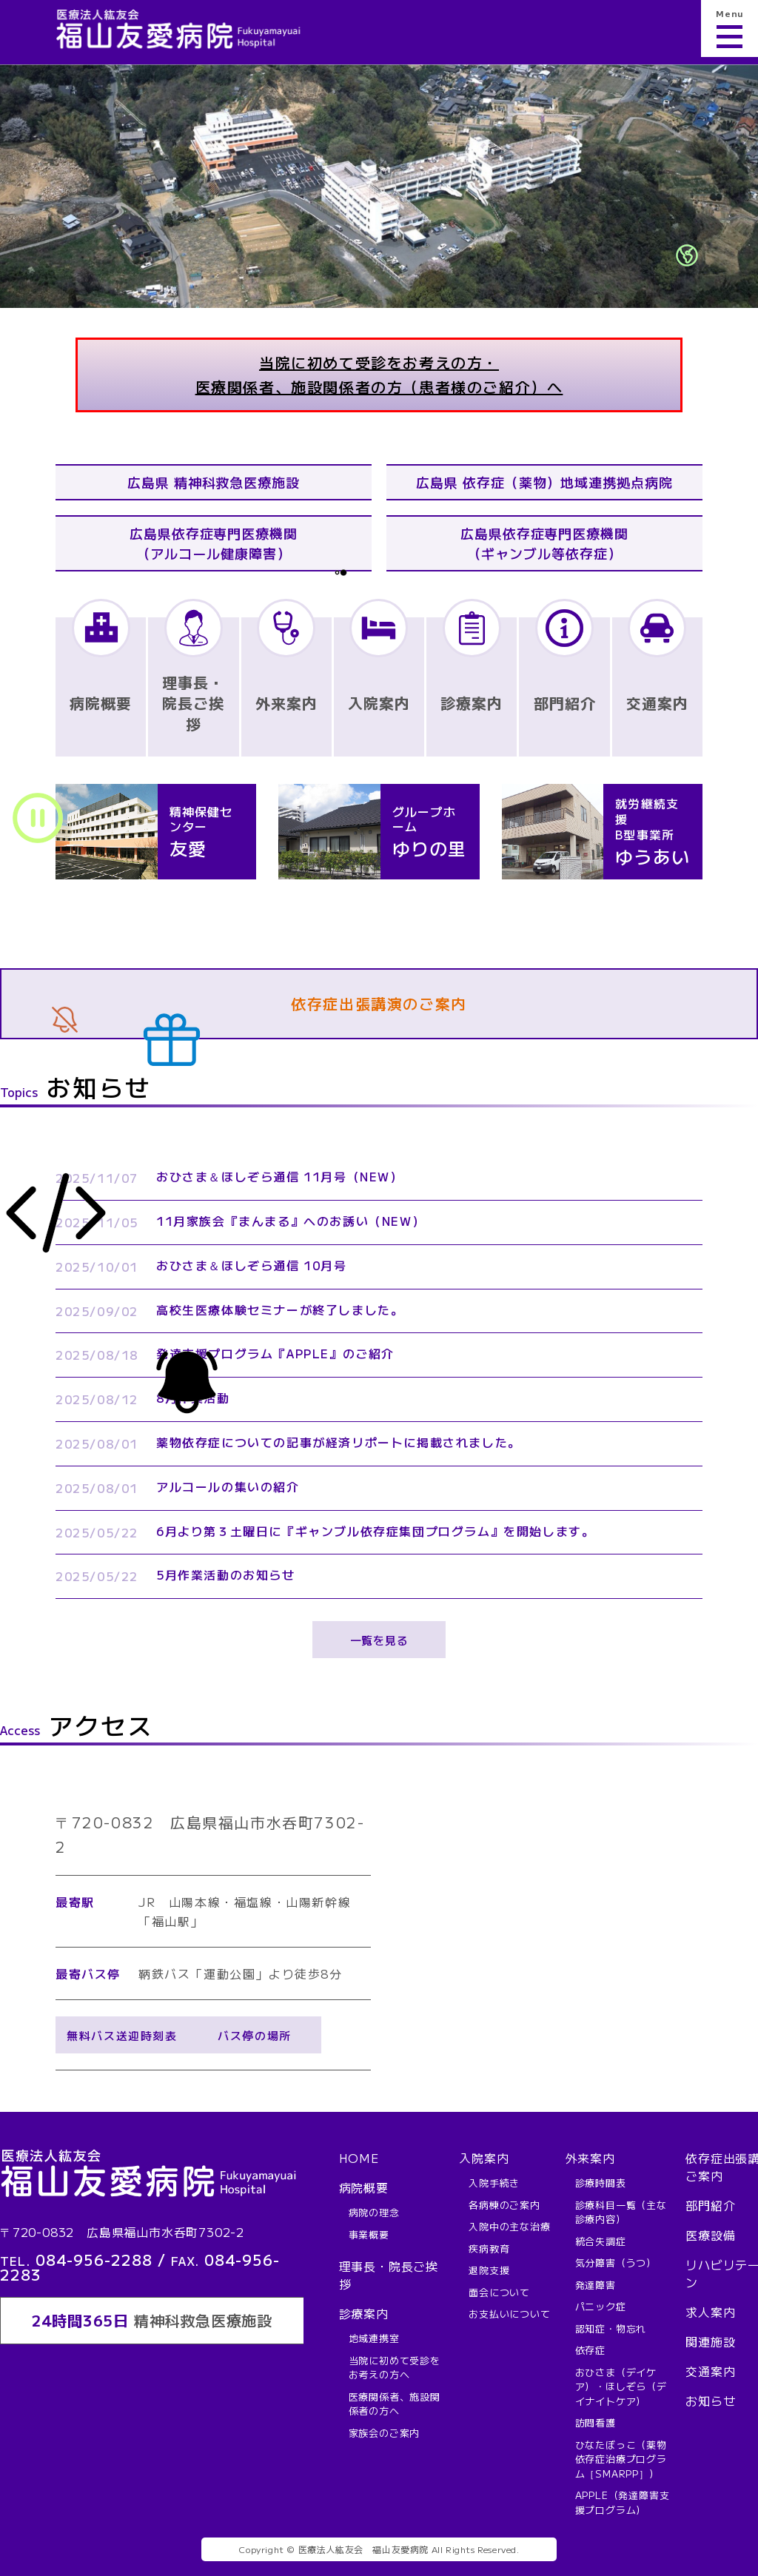  I want to click on view americas region or western hemisphere, so click(687, 255).